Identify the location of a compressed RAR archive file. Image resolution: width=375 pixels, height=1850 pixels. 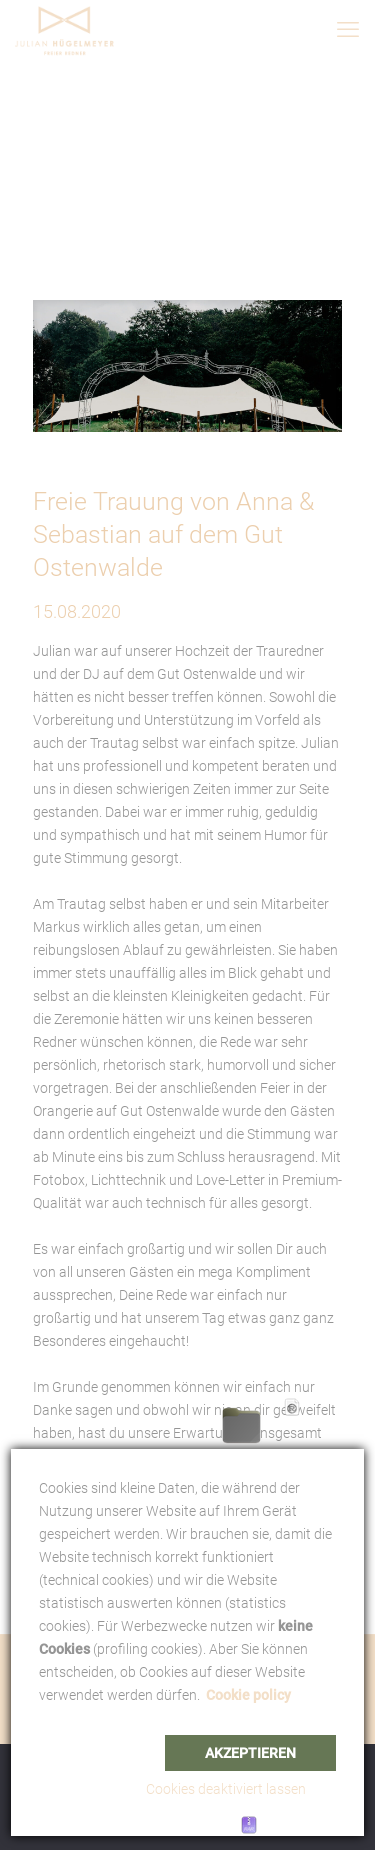
(249, 1825).